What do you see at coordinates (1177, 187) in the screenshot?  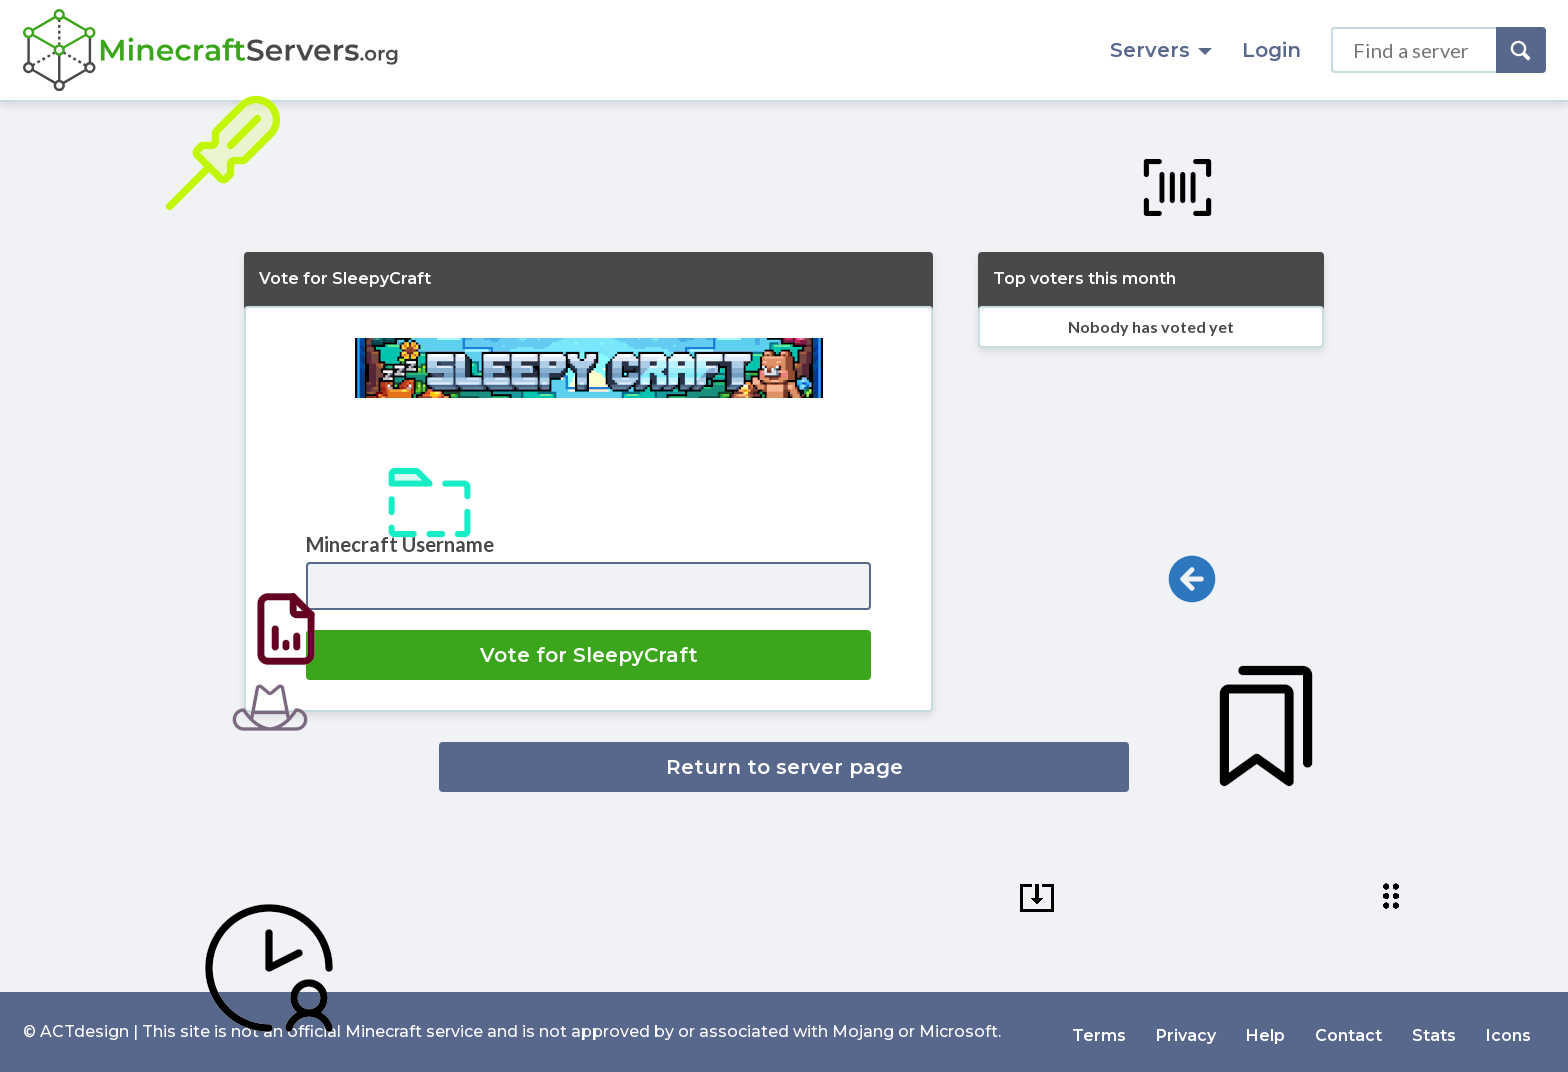 I see `scan a barcode` at bounding box center [1177, 187].